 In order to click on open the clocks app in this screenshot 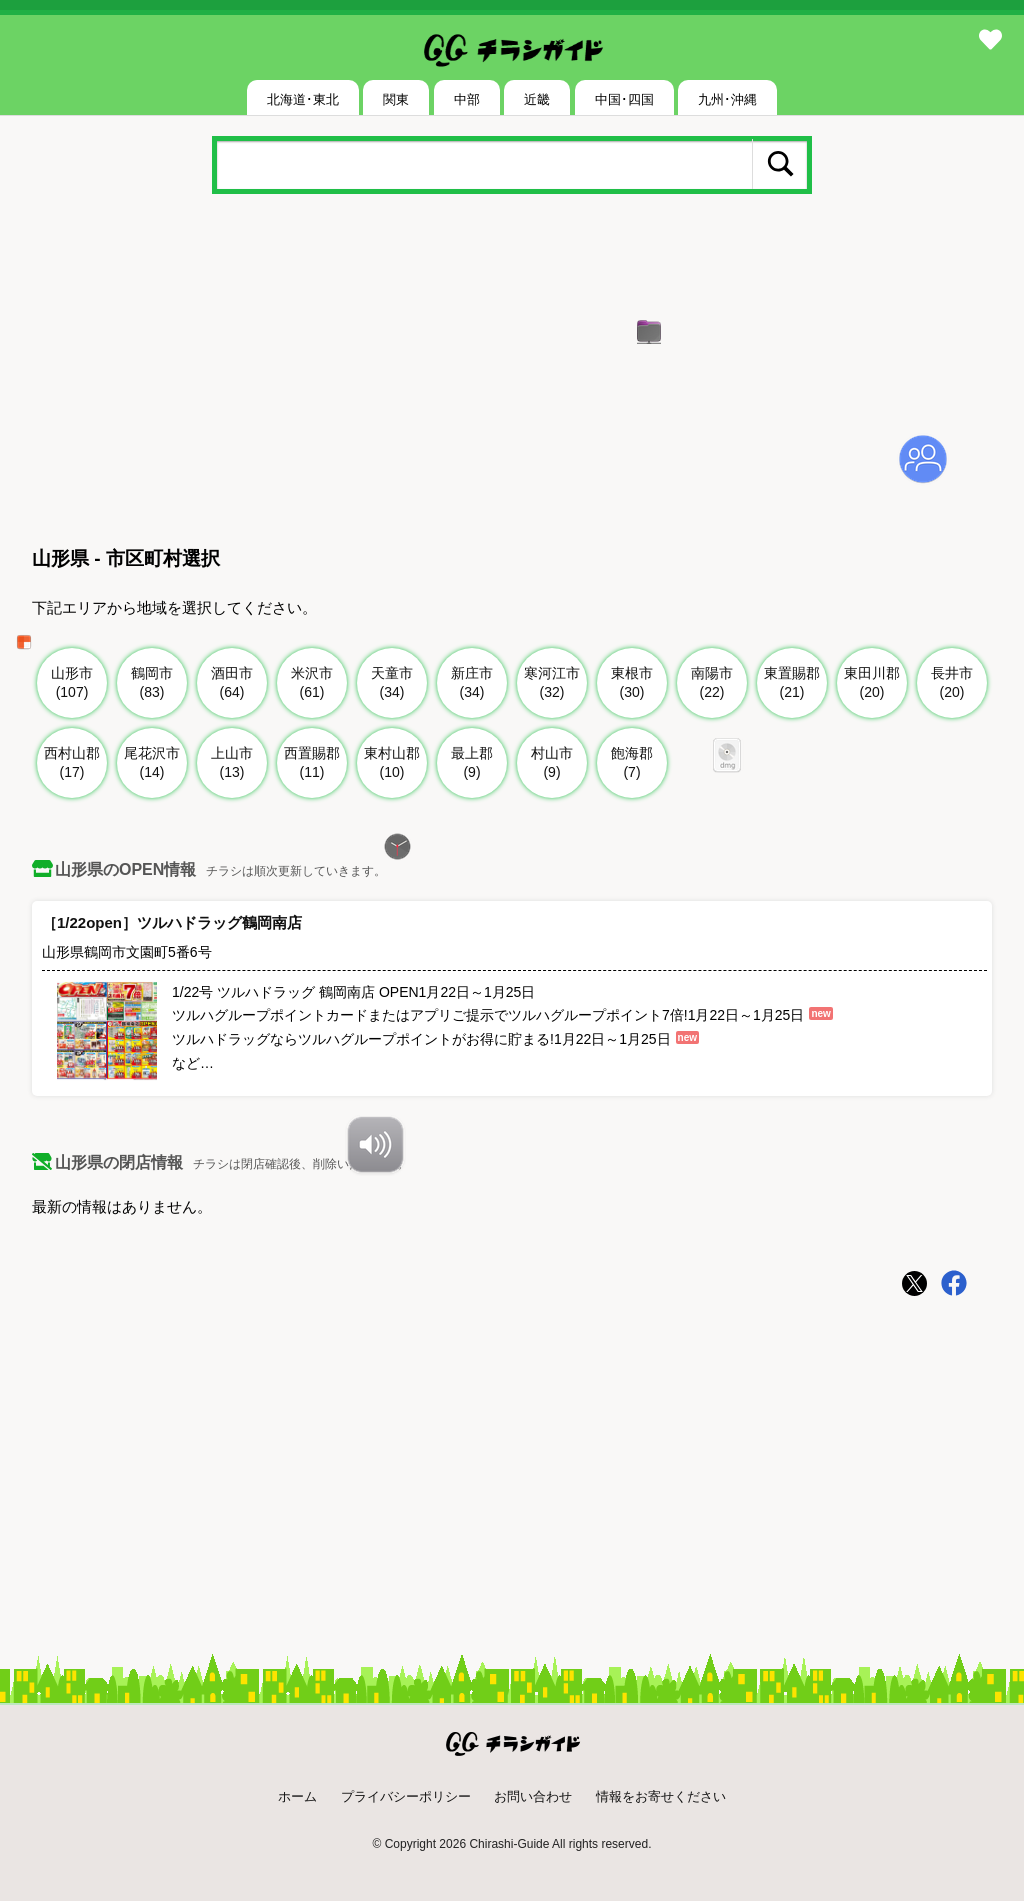, I will do `click(397, 846)`.